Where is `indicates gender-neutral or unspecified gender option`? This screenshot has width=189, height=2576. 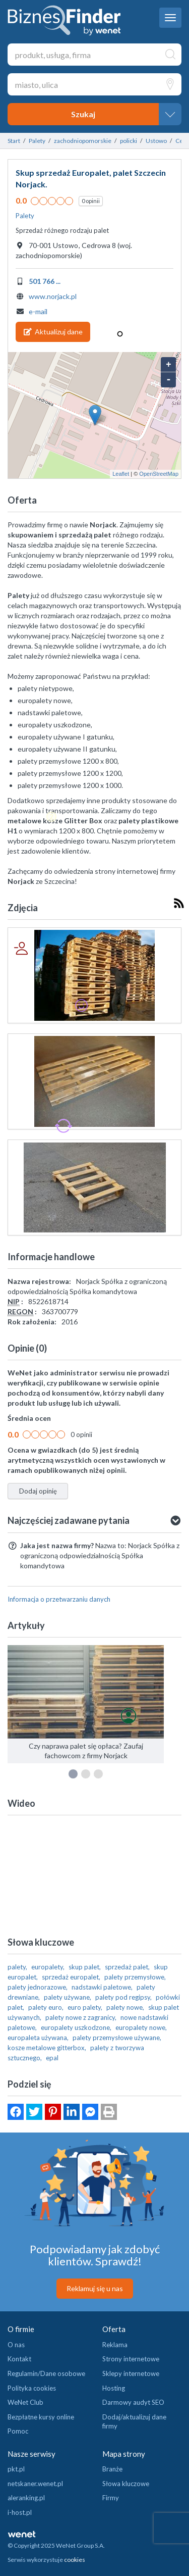
indicates gender-neutral or unspecified gender option is located at coordinates (120, 334).